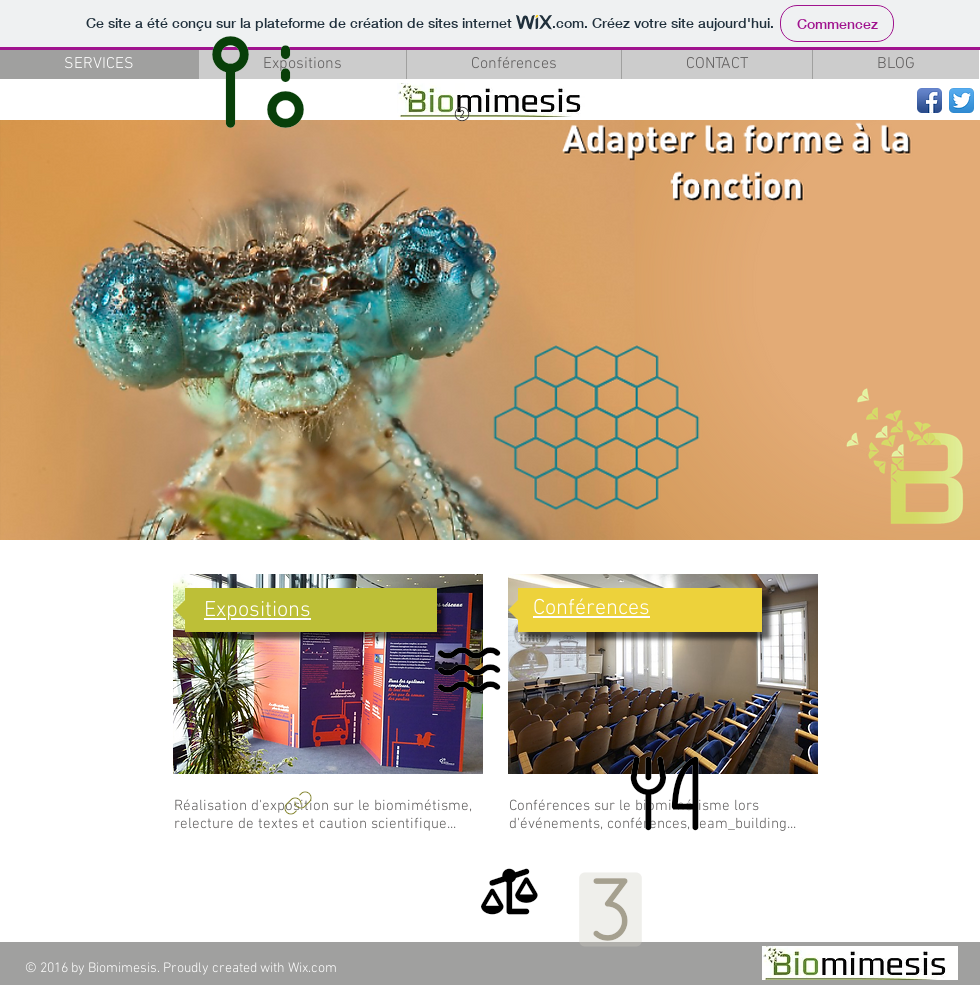 The image size is (980, 985). Describe the element at coordinates (462, 114) in the screenshot. I see `indicates step two in a multi-step process` at that location.